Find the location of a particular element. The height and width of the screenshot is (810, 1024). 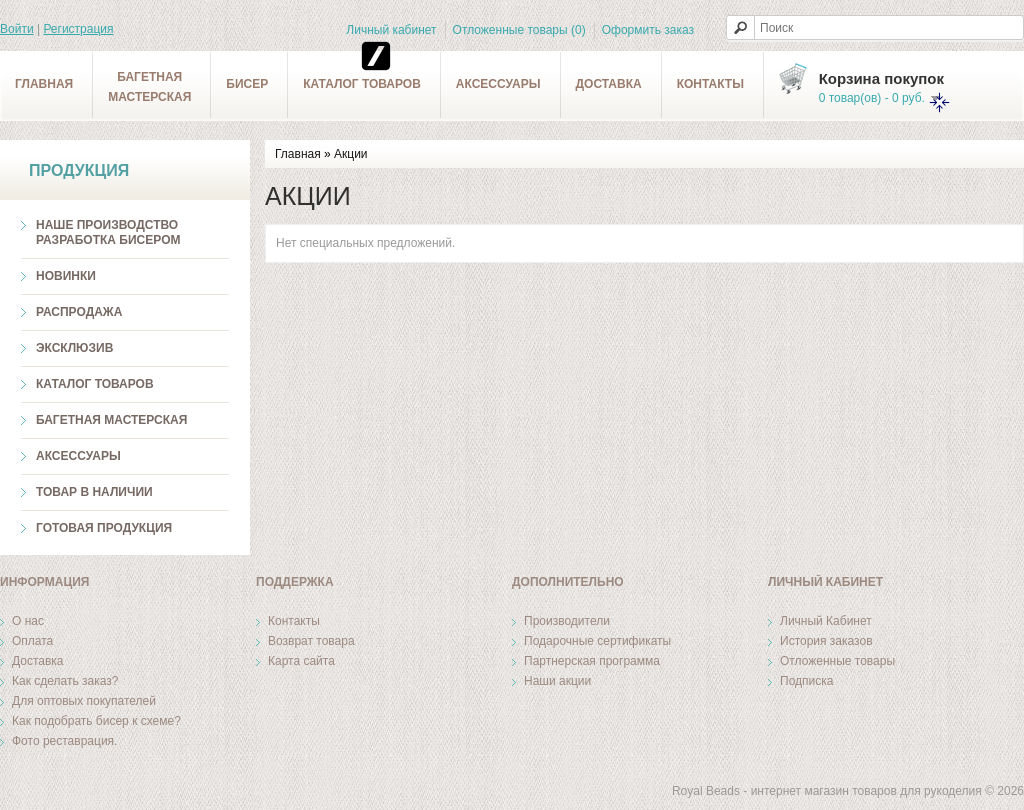

access slash commands is located at coordinates (376, 56).